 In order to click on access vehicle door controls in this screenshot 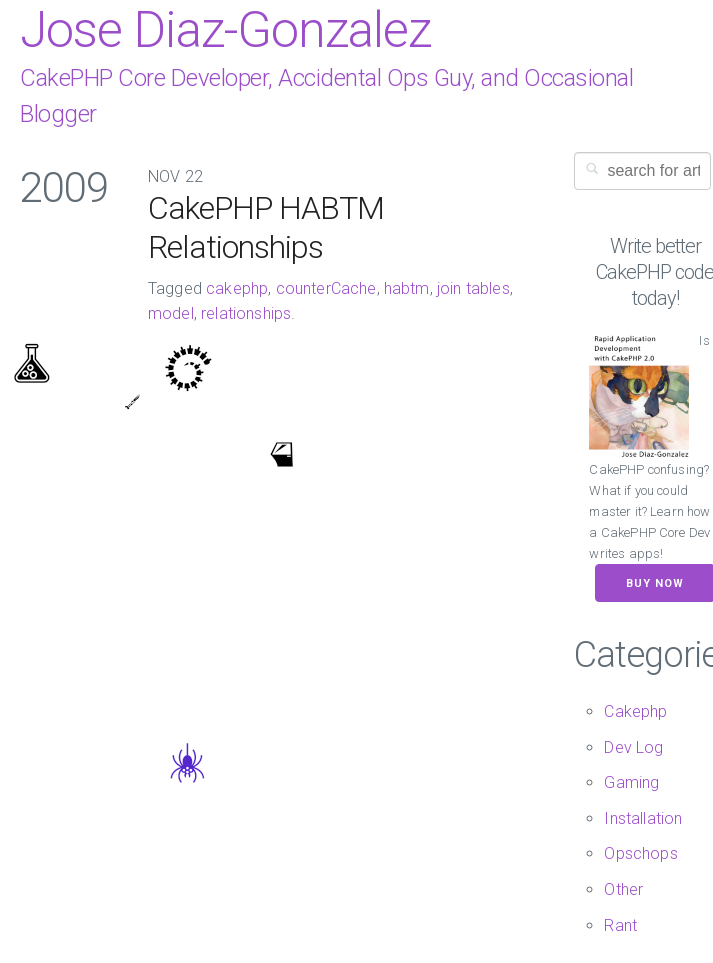, I will do `click(282, 454)`.